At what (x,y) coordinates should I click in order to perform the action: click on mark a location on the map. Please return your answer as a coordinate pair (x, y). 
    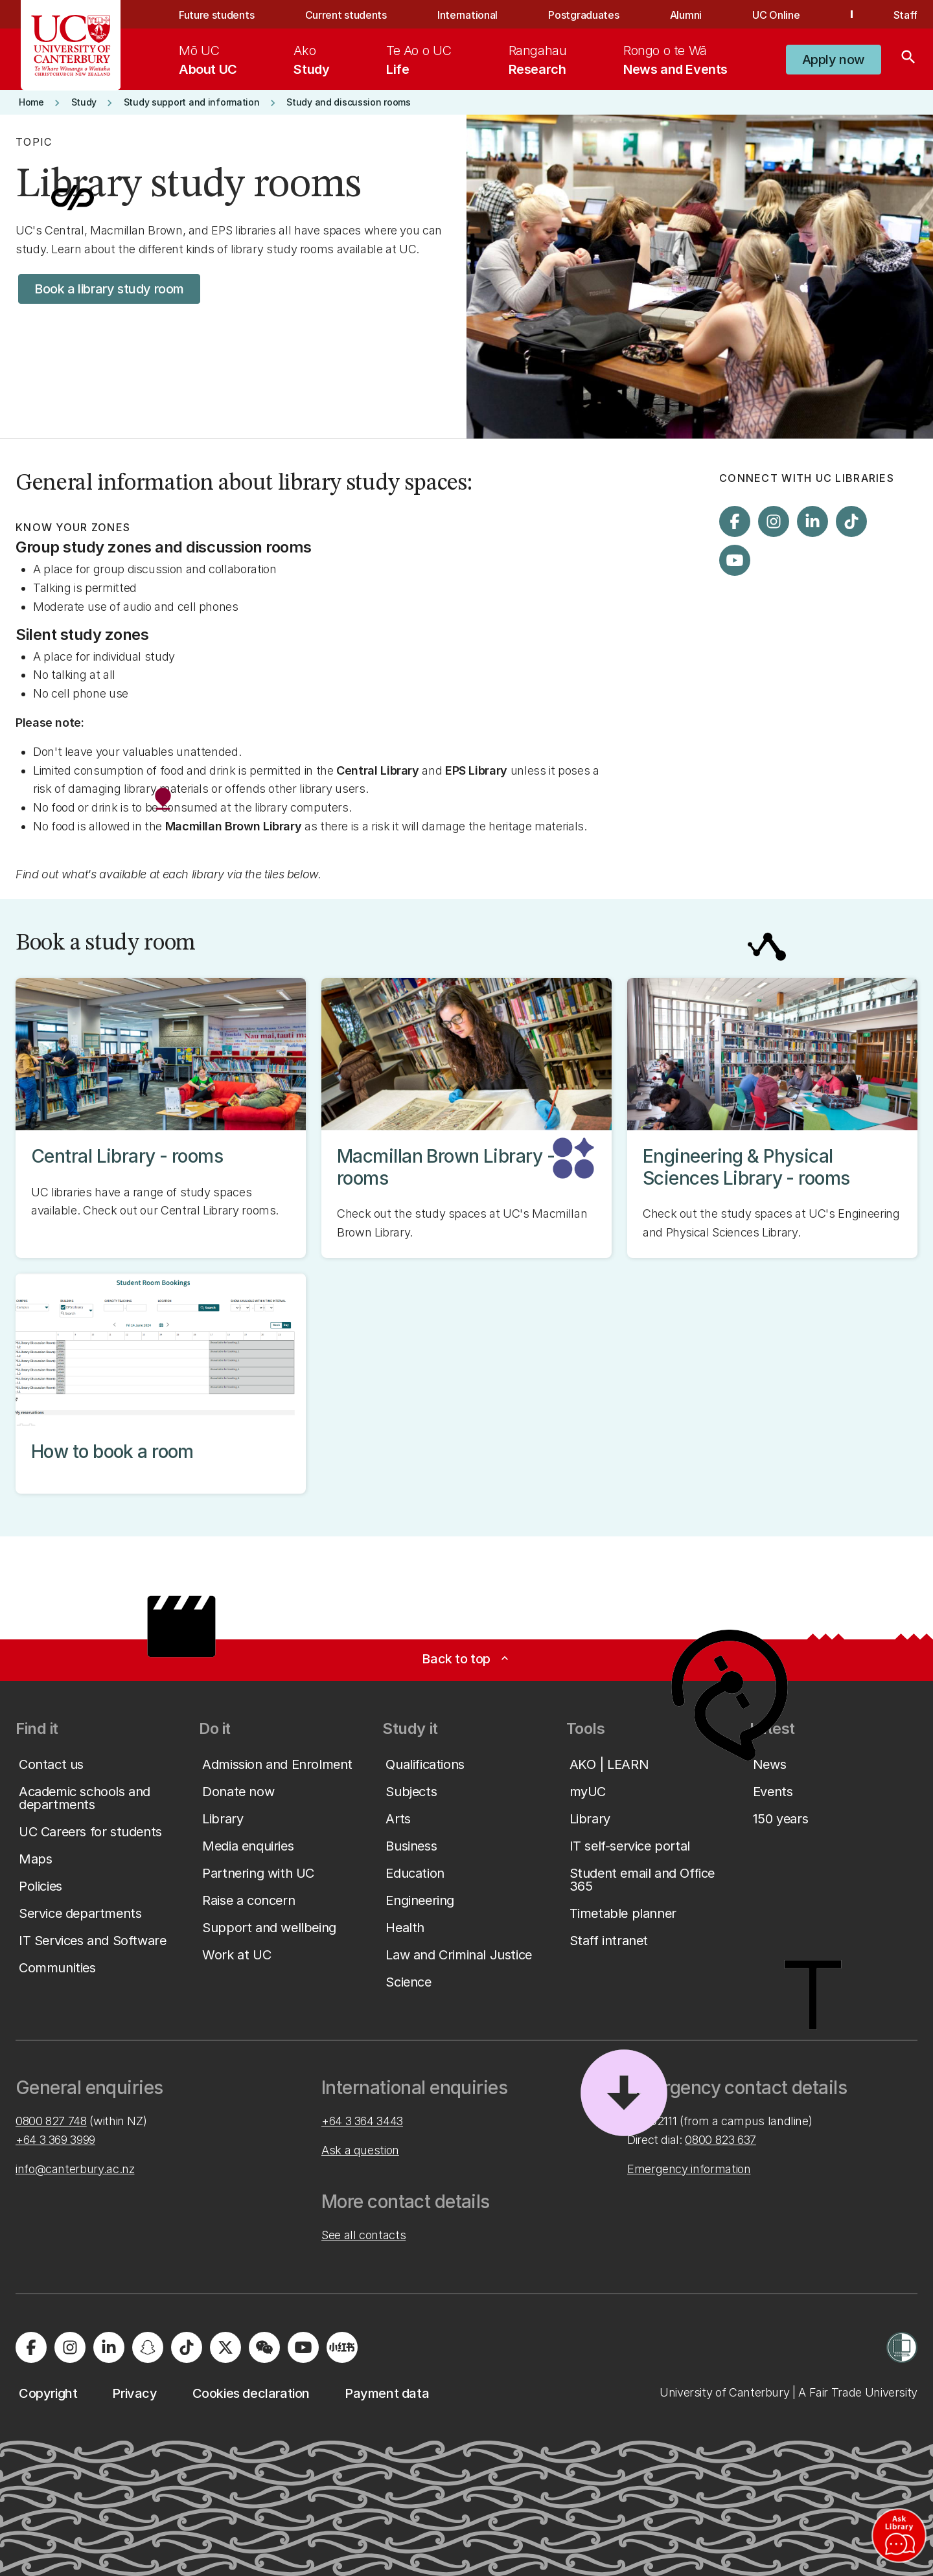
    Looking at the image, I should click on (163, 797).